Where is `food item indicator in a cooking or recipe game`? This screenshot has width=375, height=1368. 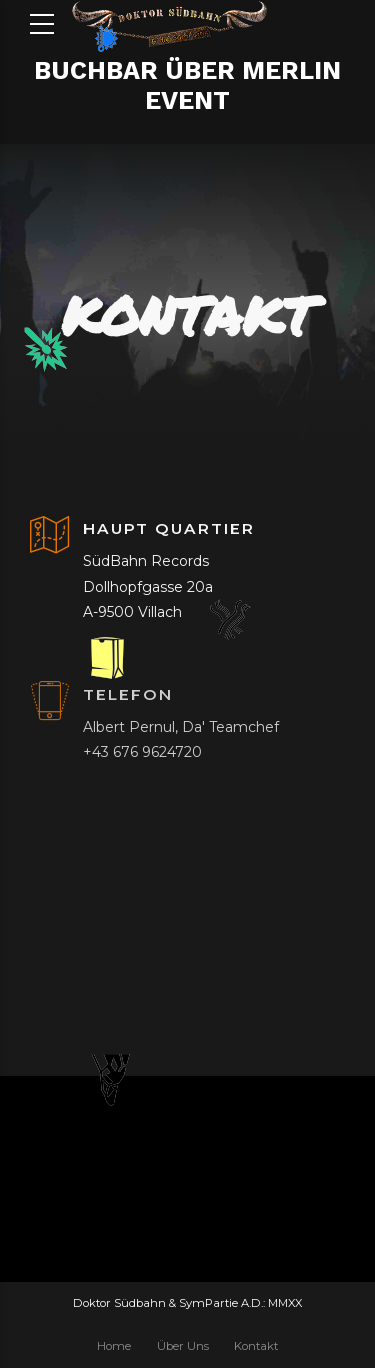 food item indicator in a cooking or recipe game is located at coordinates (230, 619).